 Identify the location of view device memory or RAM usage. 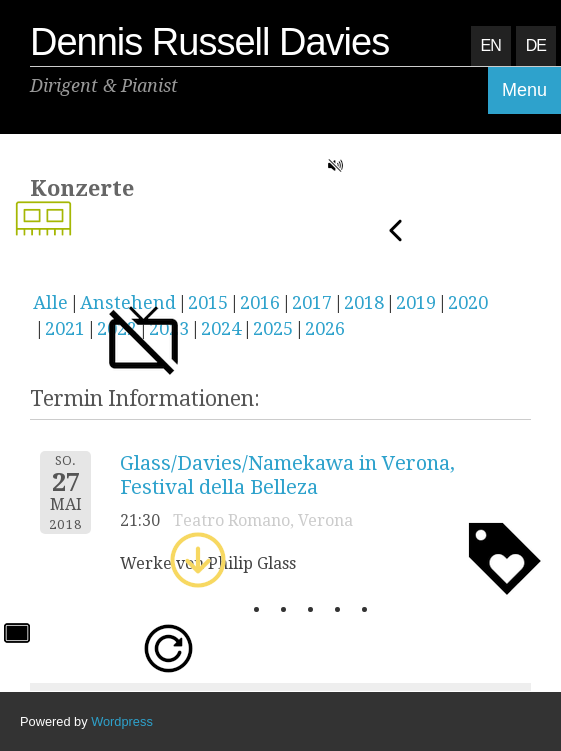
(43, 217).